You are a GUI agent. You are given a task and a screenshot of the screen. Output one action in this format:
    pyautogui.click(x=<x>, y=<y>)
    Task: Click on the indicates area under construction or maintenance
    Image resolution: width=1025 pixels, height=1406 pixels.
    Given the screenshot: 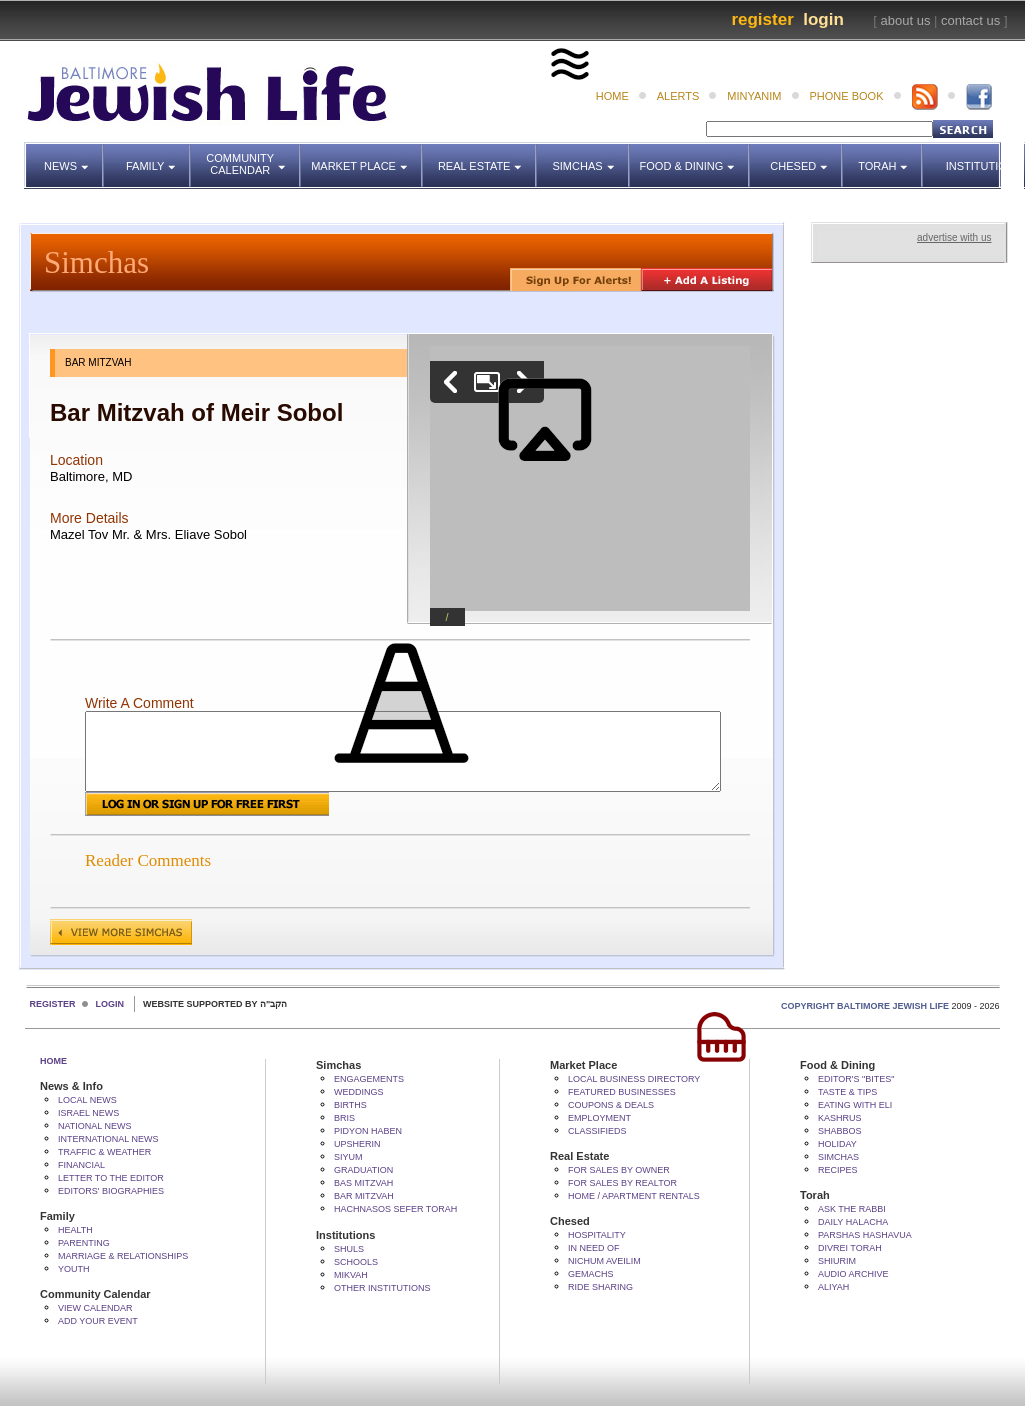 What is the action you would take?
    pyautogui.click(x=401, y=705)
    